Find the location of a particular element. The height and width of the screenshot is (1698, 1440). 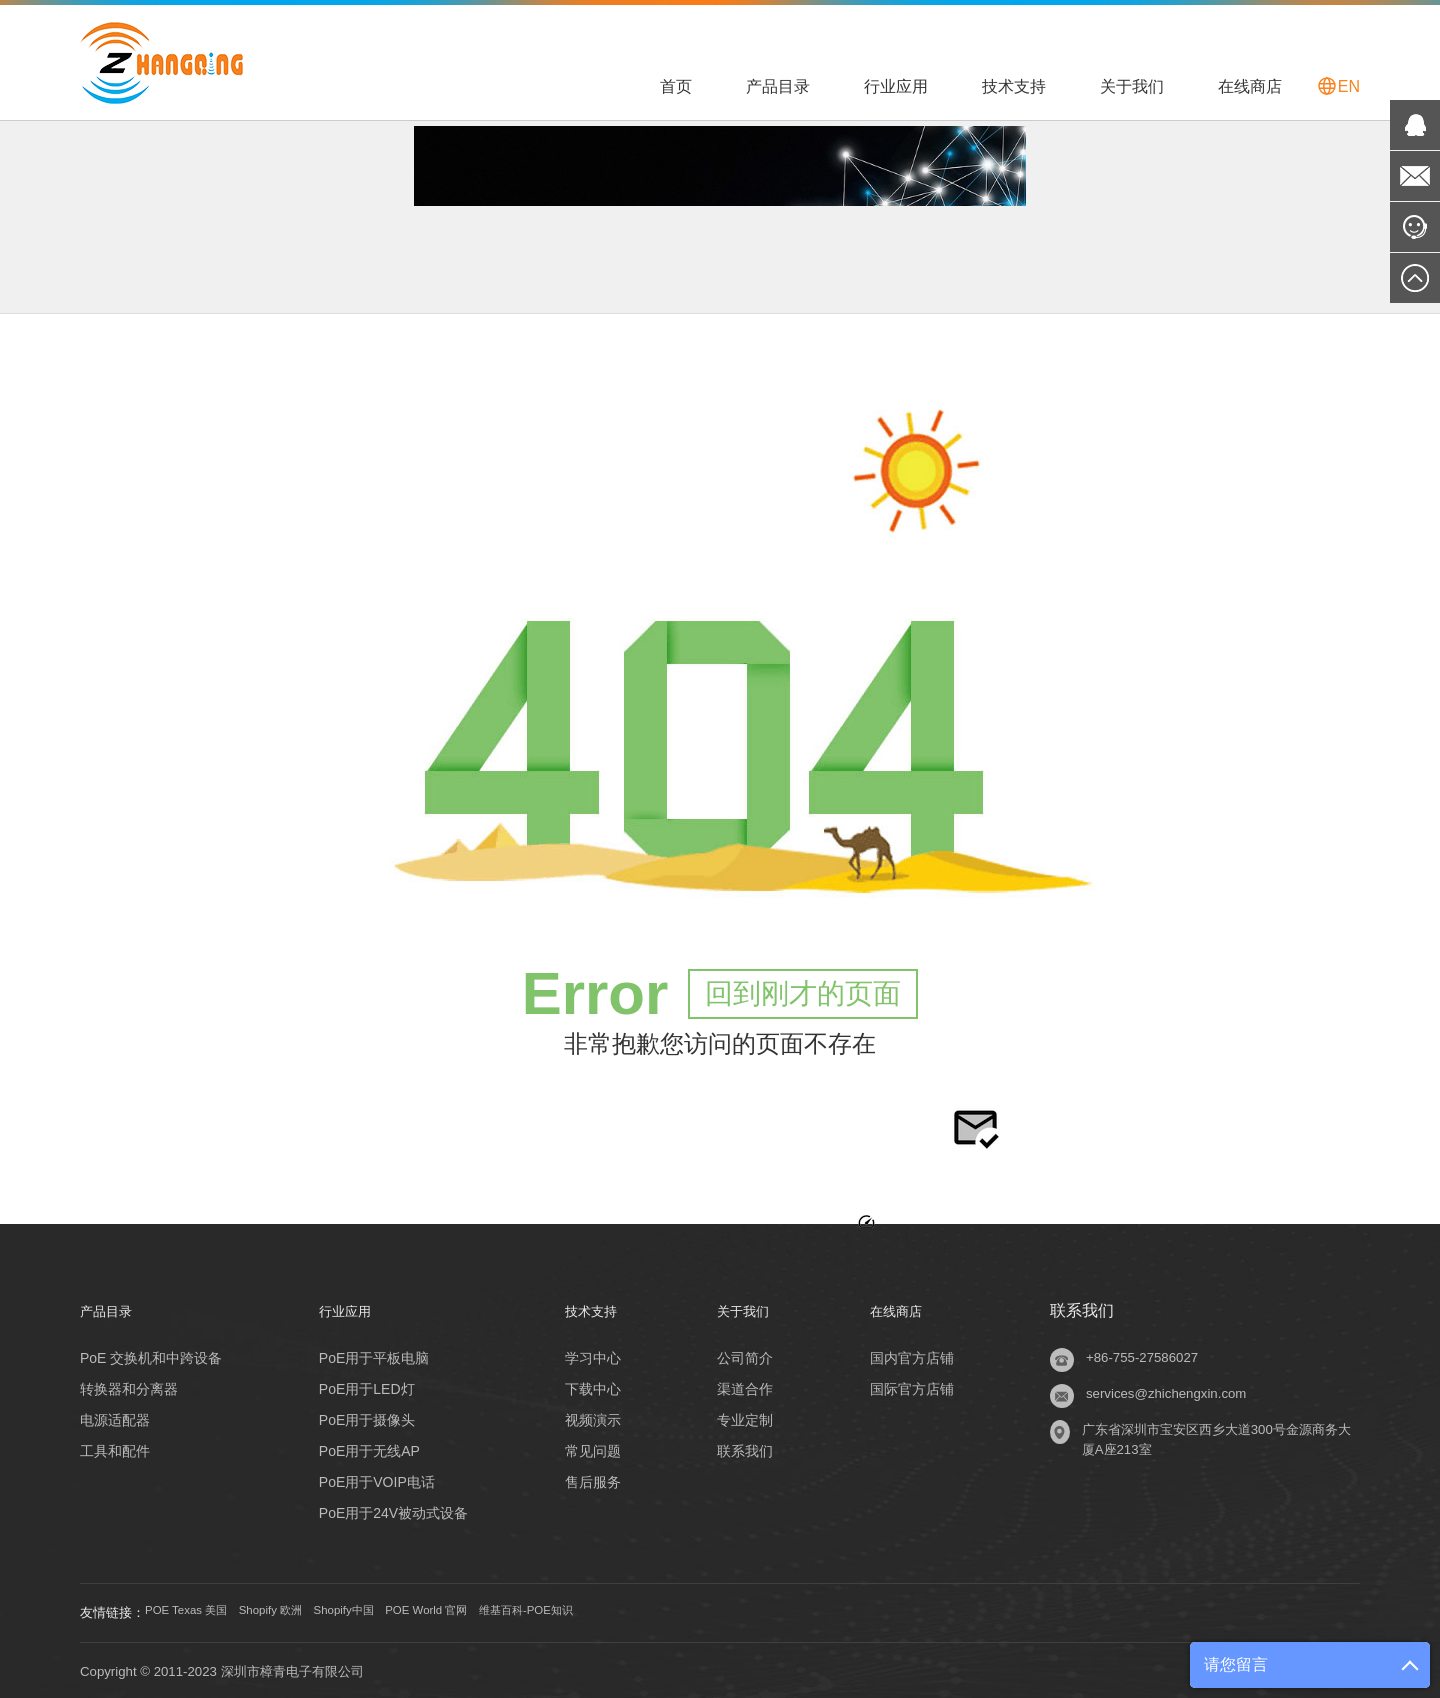

adjust playback speed settings is located at coordinates (866, 1221).